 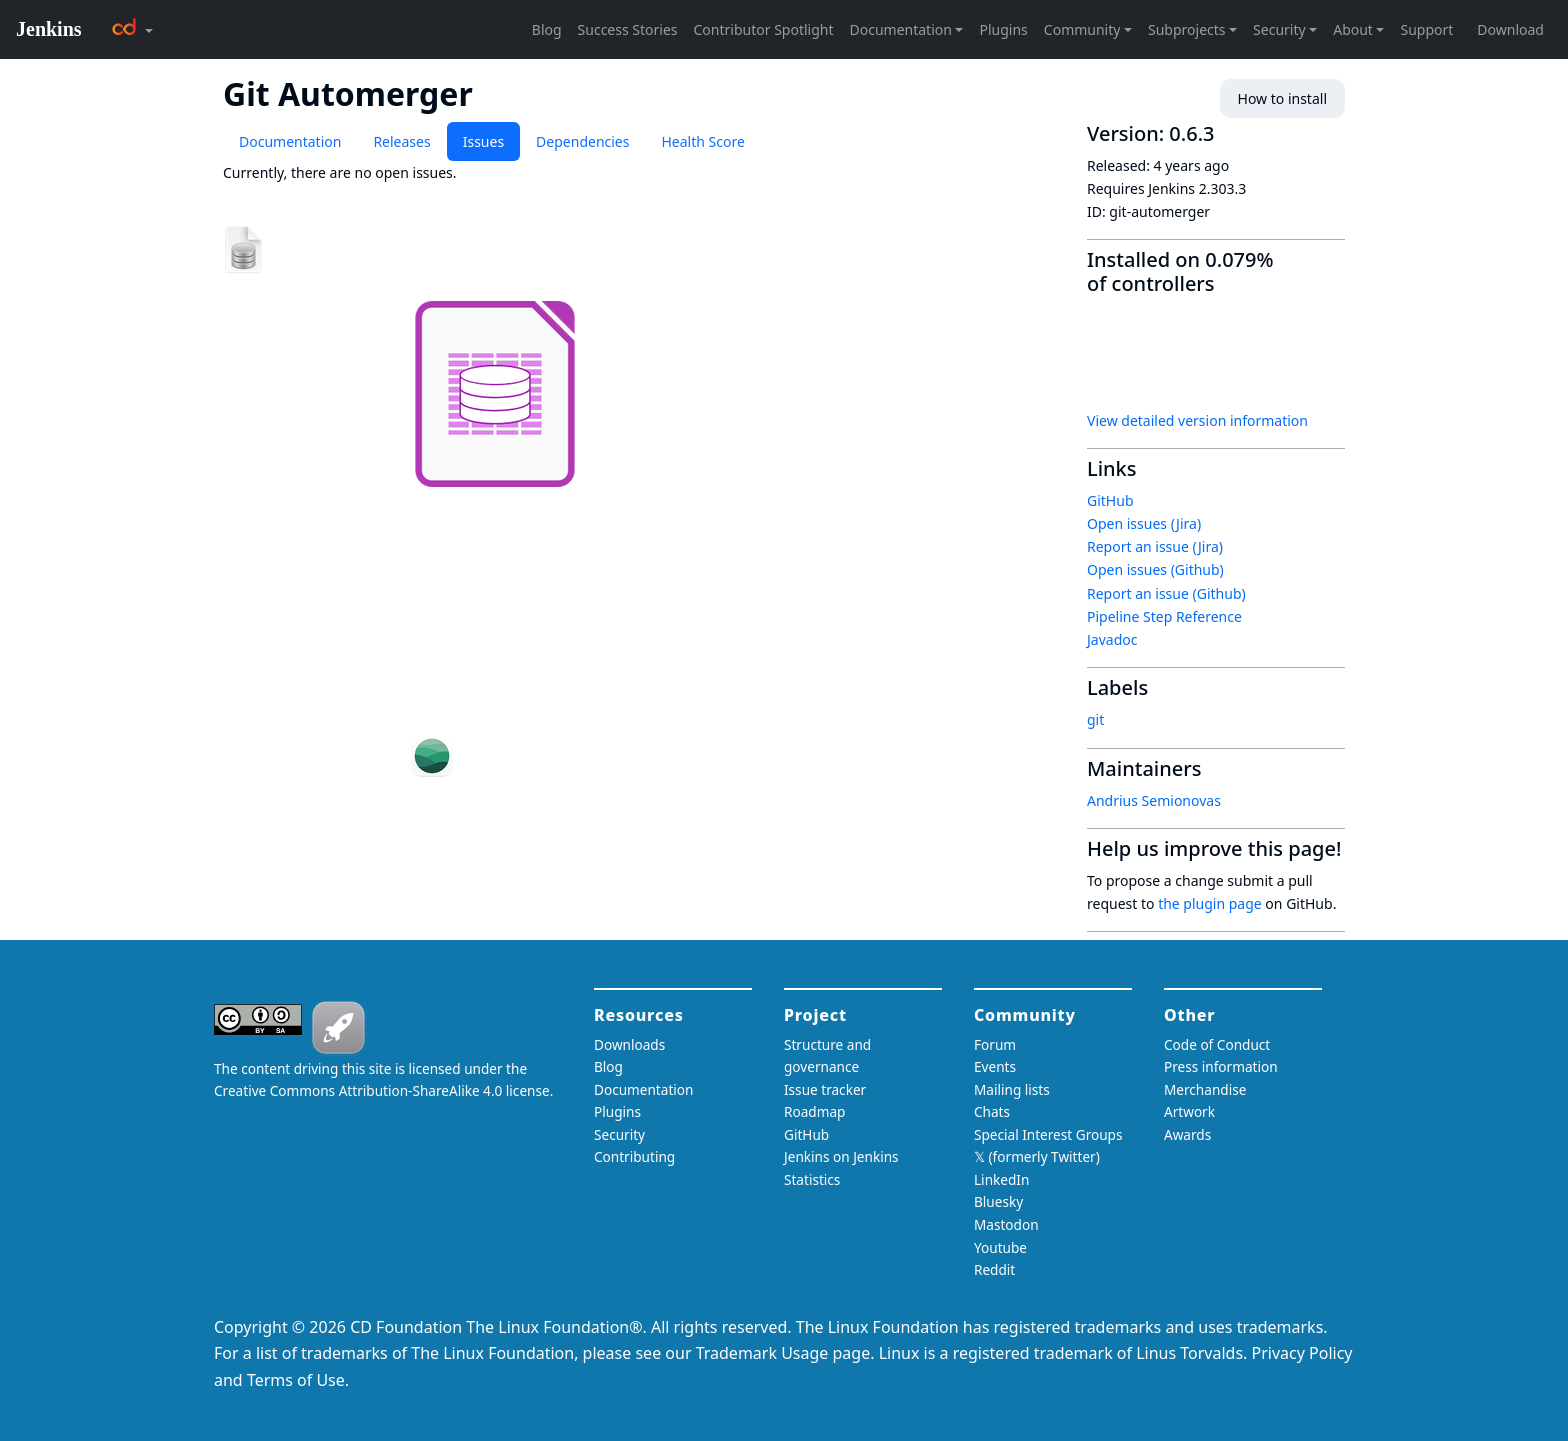 What do you see at coordinates (338, 1028) in the screenshot?
I see `access startup and login session preferences` at bounding box center [338, 1028].